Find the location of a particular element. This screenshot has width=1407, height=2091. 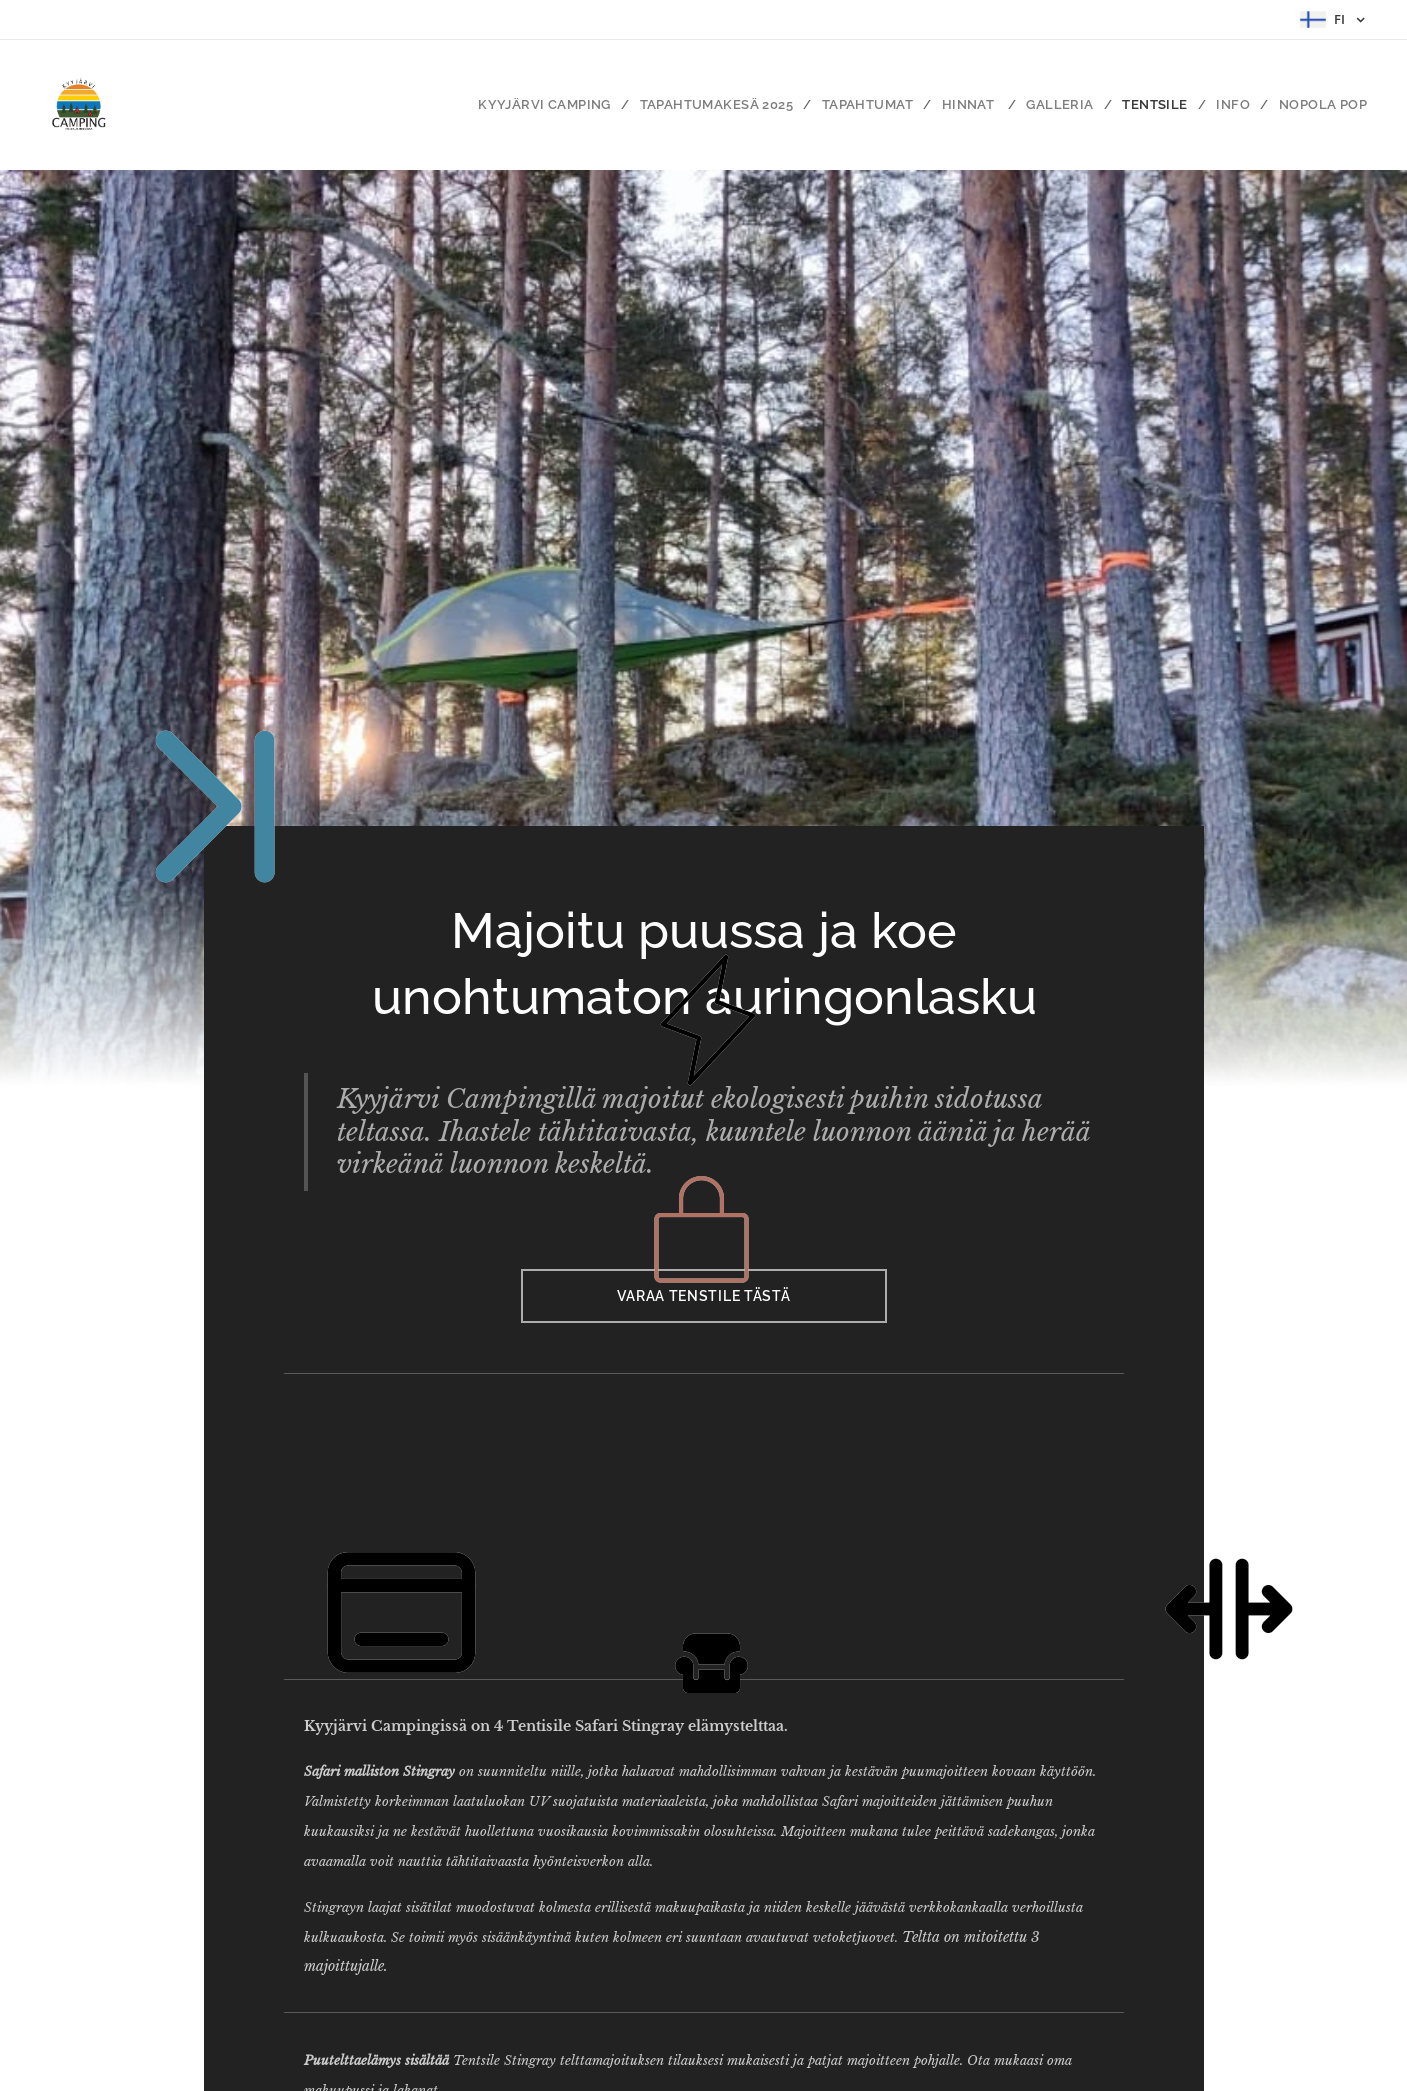

lock or secure this item is located at coordinates (701, 1235).